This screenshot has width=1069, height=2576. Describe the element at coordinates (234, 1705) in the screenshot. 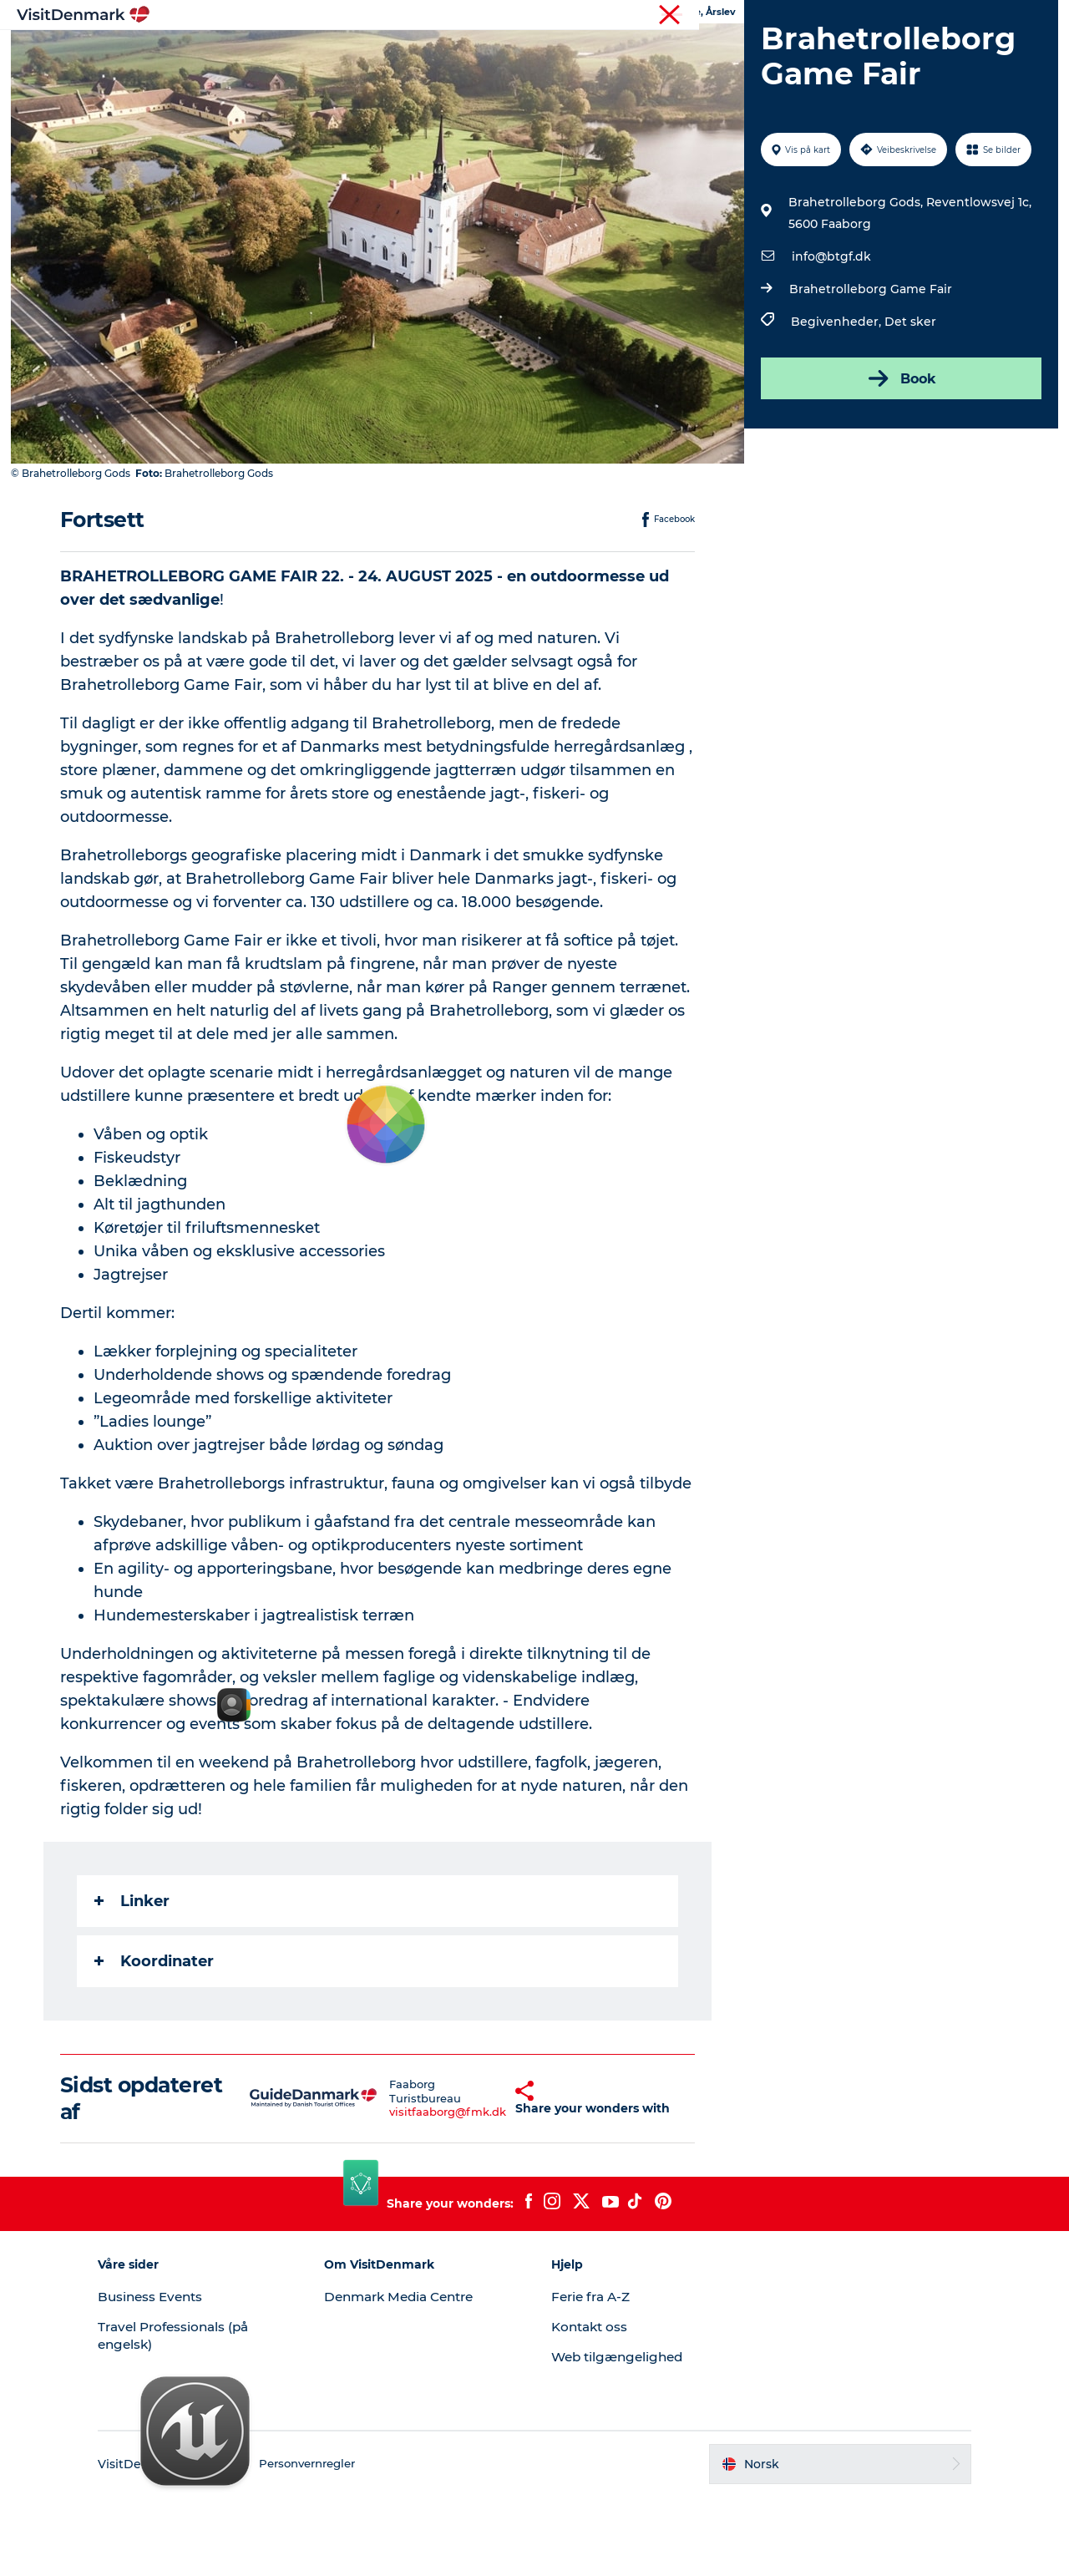

I see `open the contacts app` at that location.